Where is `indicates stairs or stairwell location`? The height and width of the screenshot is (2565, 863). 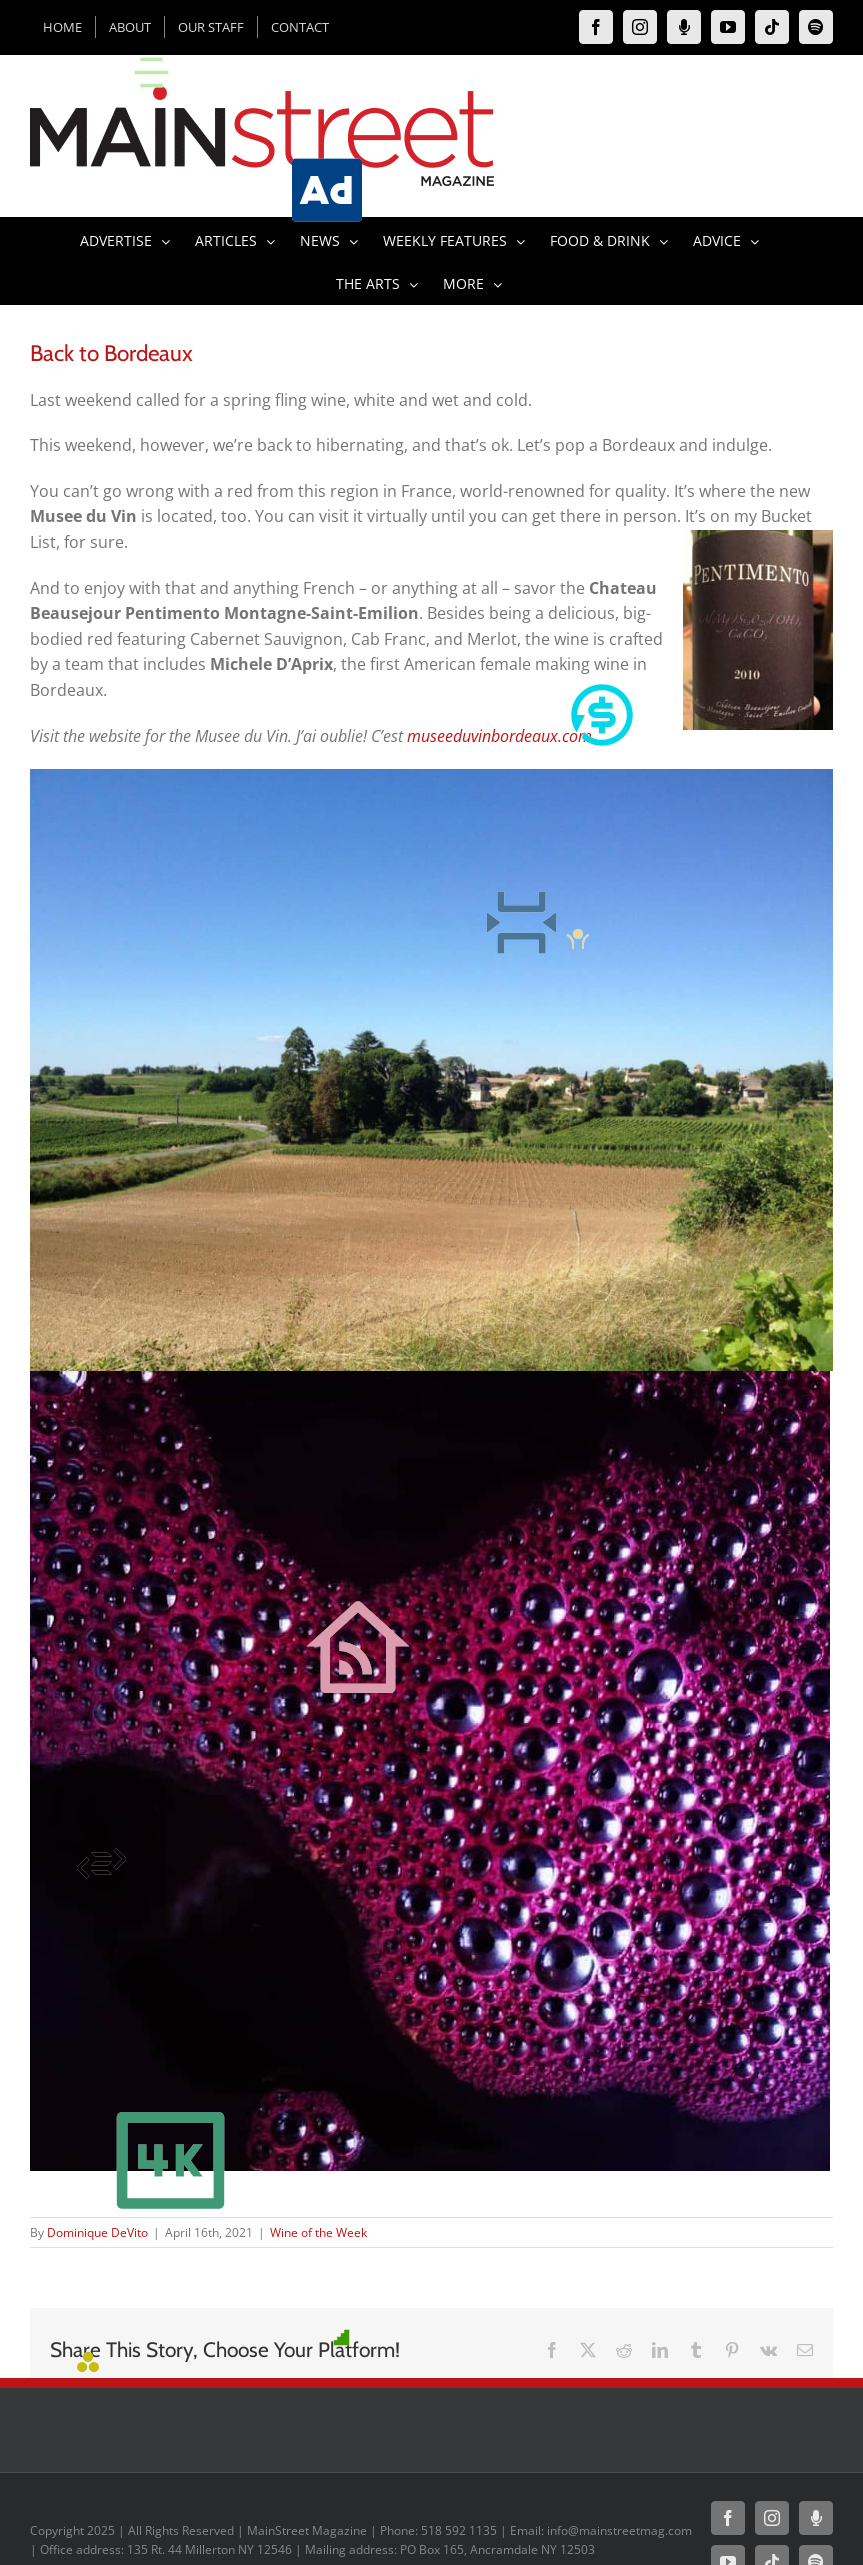 indicates stairs or stairwell location is located at coordinates (341, 2337).